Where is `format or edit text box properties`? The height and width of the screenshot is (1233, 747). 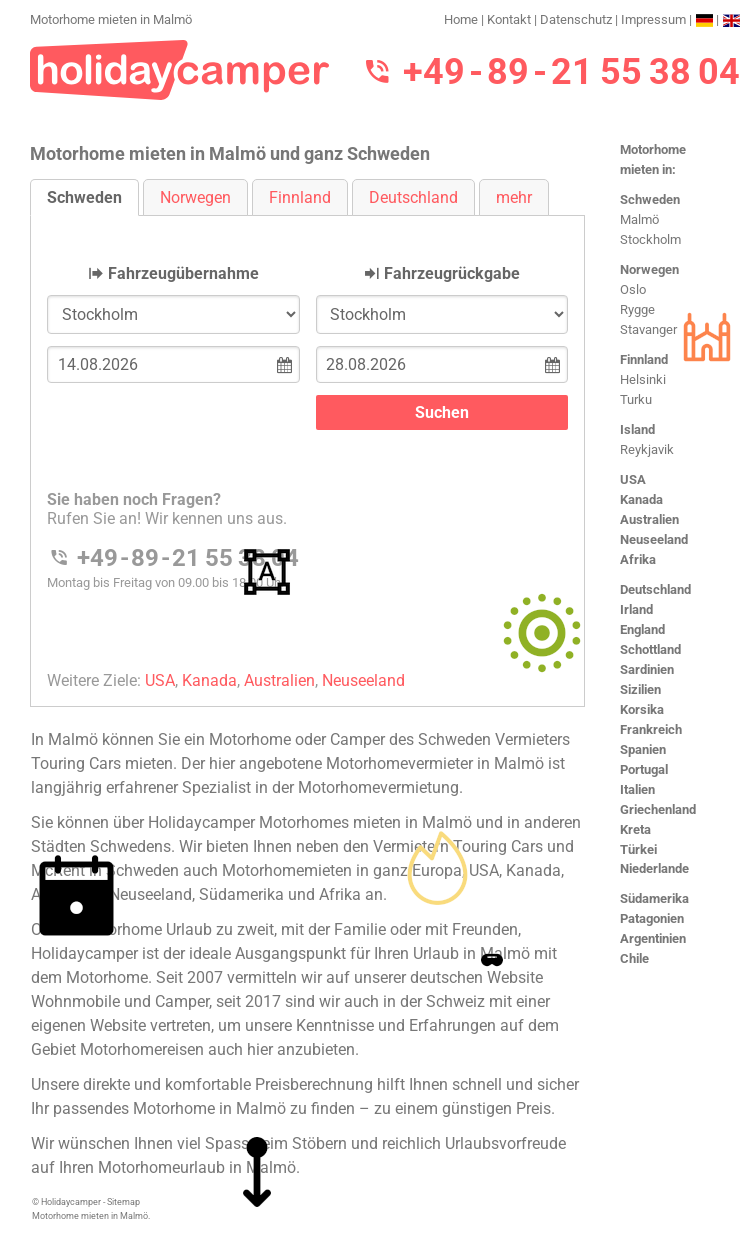 format or edit text box properties is located at coordinates (267, 572).